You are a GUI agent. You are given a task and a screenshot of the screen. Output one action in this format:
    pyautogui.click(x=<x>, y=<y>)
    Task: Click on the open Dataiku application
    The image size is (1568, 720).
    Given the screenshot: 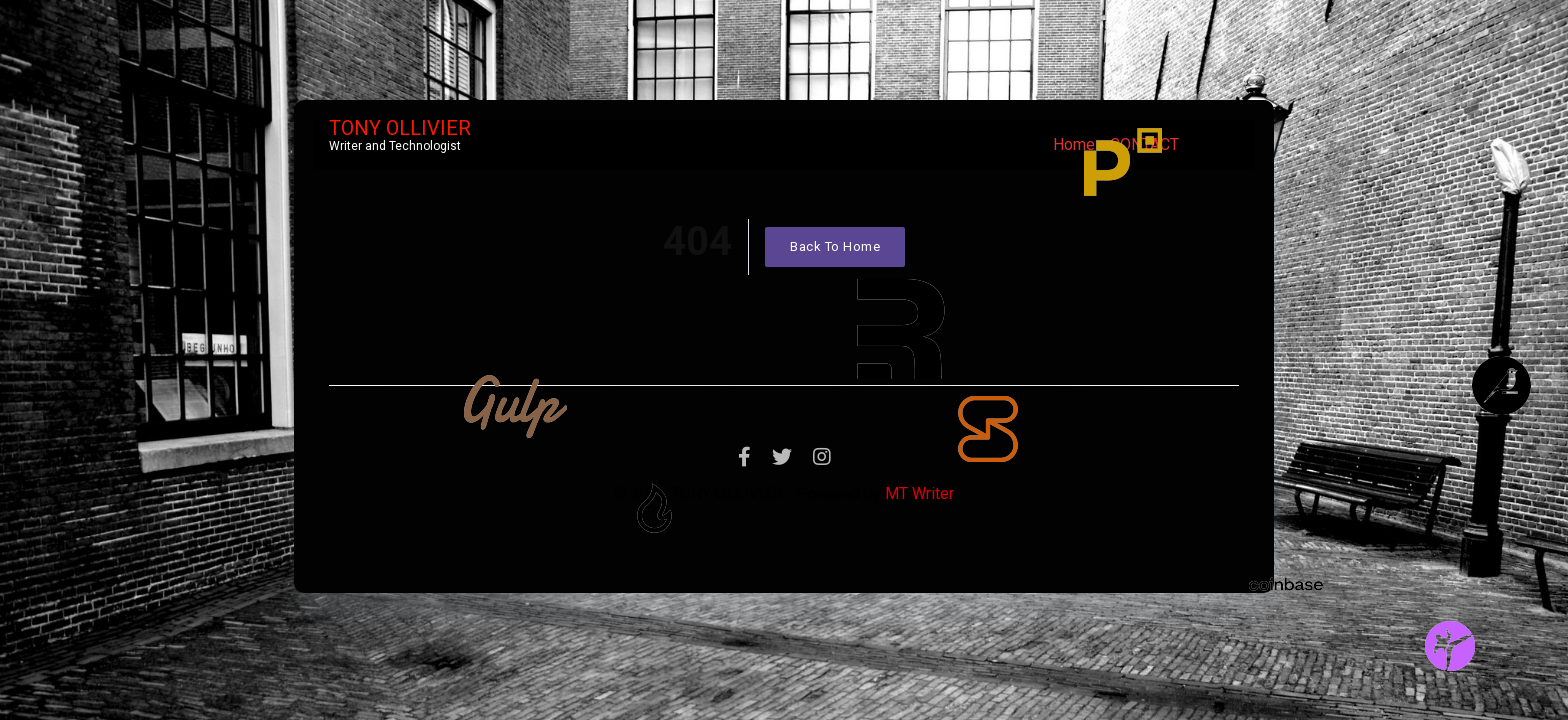 What is the action you would take?
    pyautogui.click(x=1501, y=385)
    